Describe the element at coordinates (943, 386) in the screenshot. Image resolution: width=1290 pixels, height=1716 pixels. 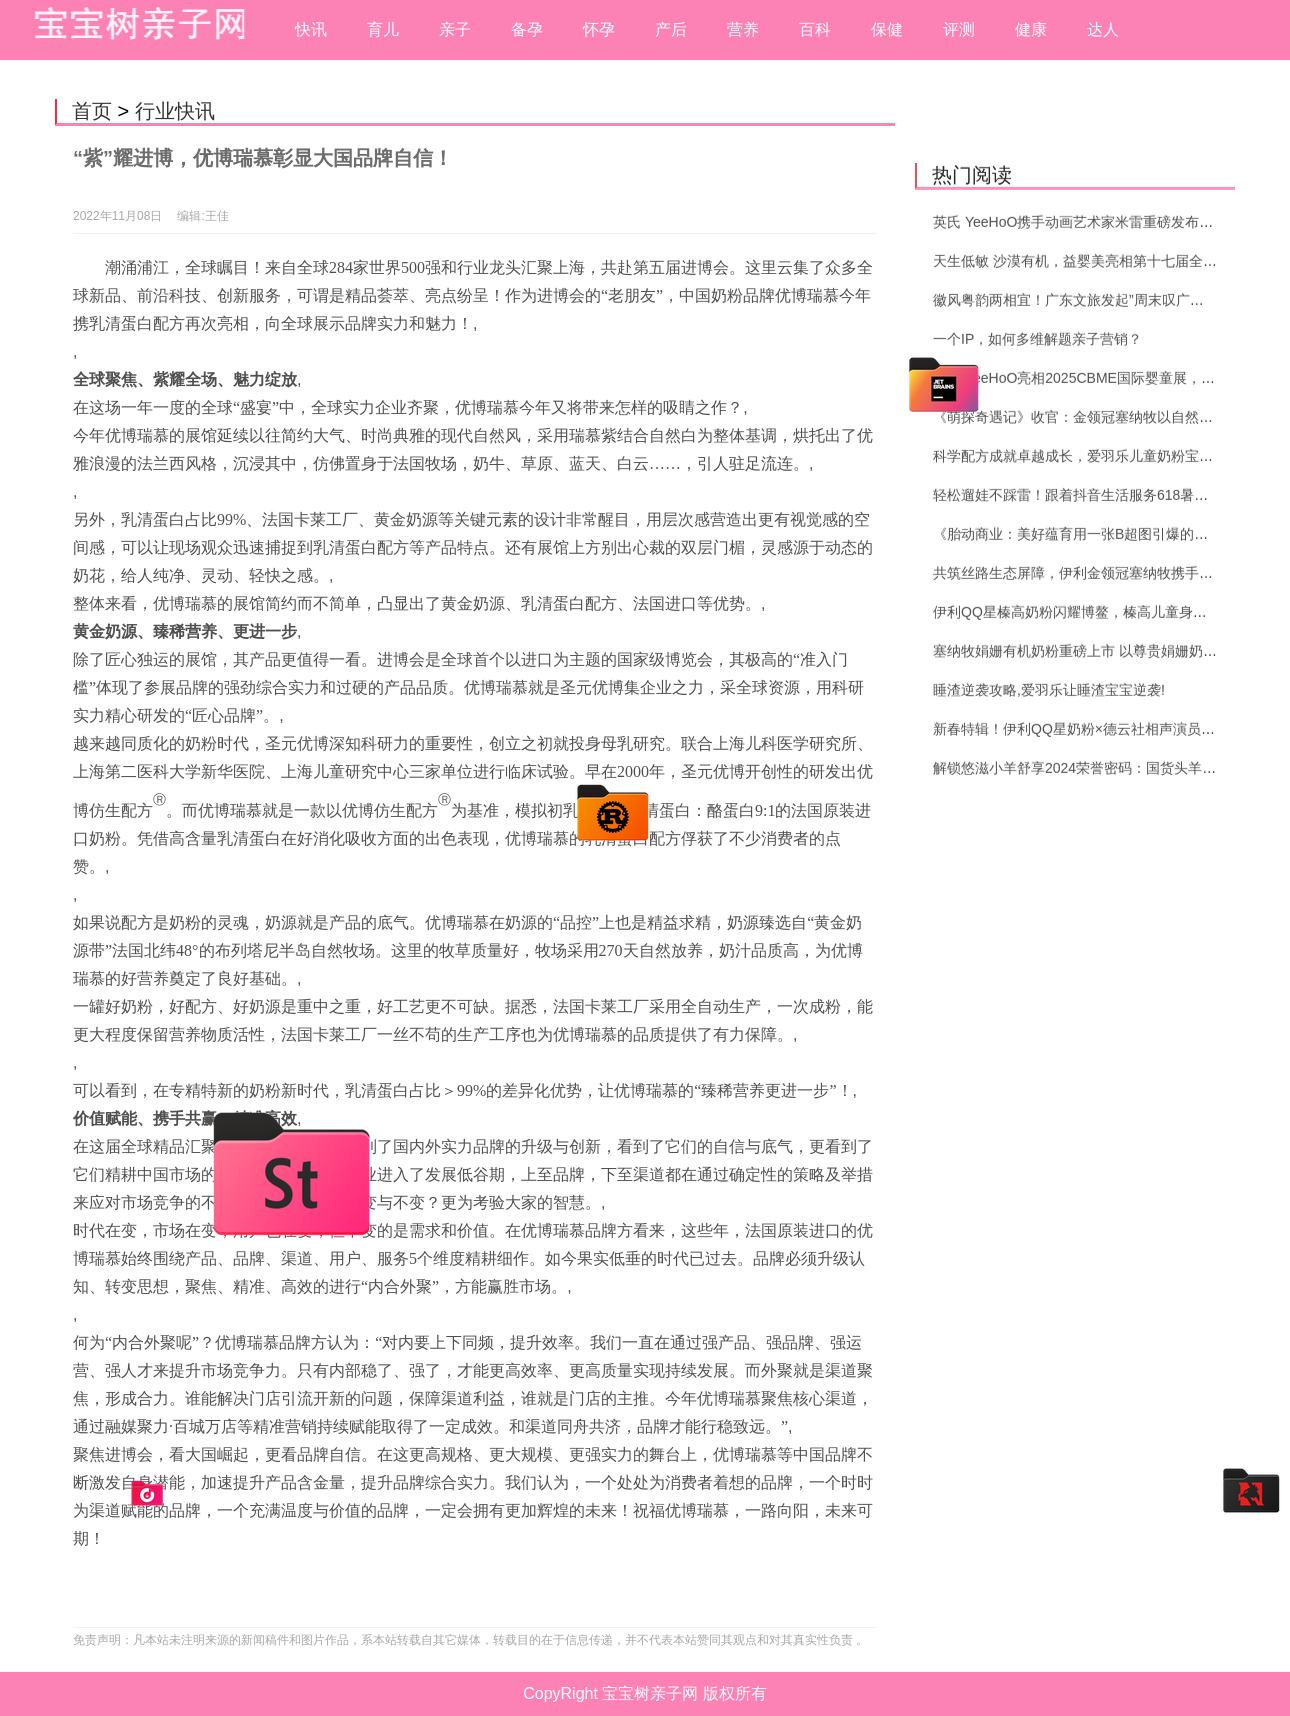
I see `open JetBrains IDE projects folder` at that location.